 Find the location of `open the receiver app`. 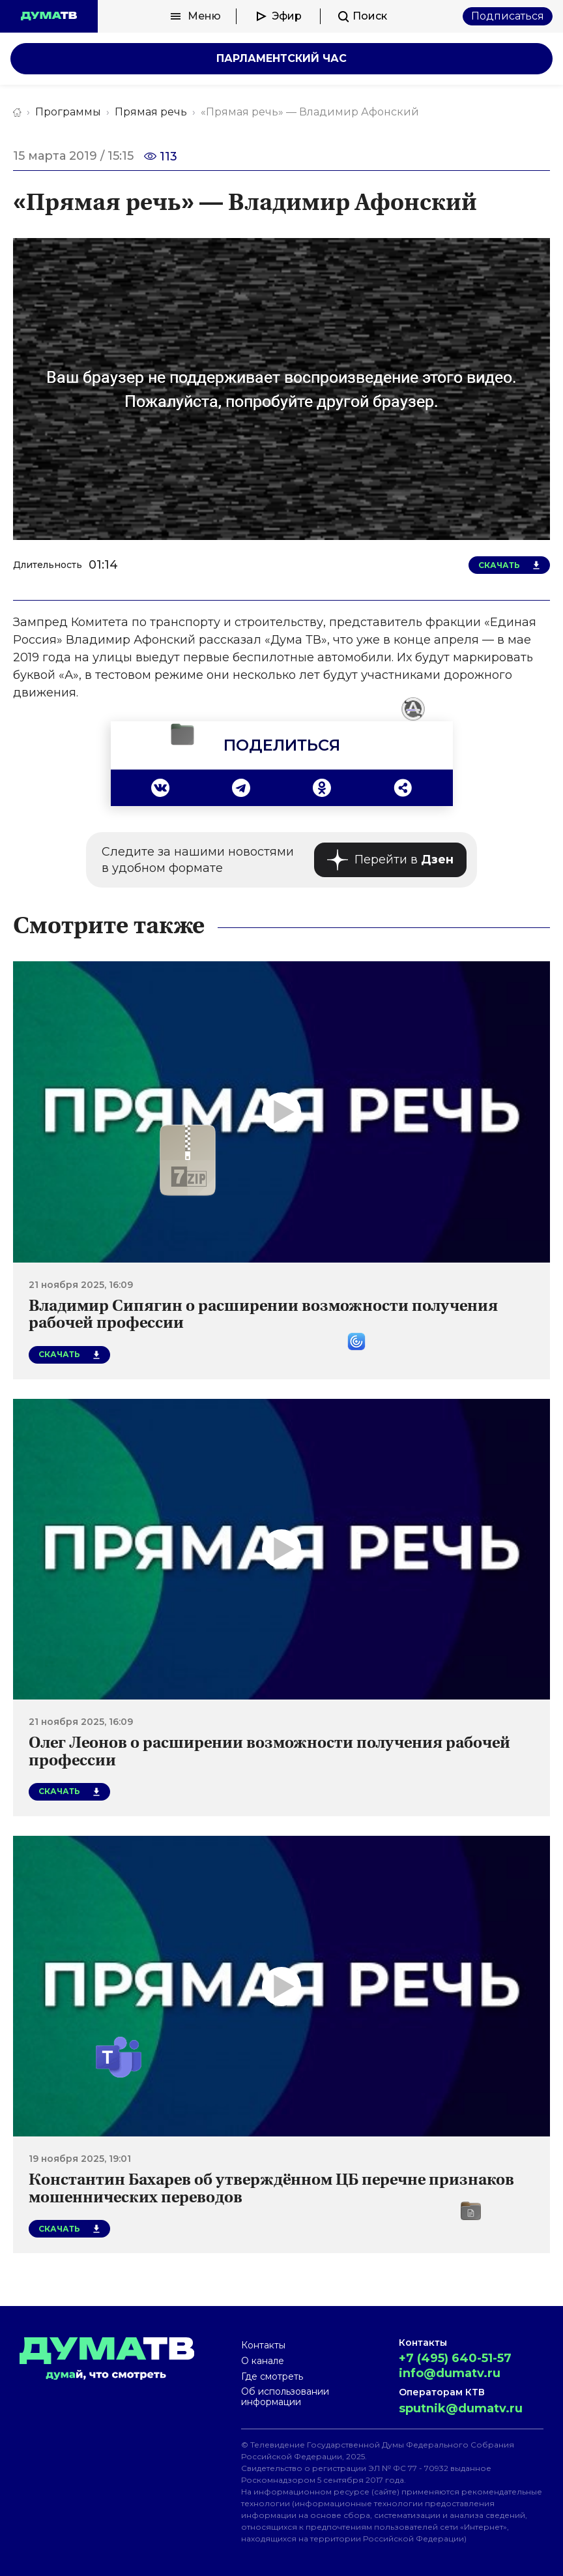

open the receiver app is located at coordinates (356, 1341).